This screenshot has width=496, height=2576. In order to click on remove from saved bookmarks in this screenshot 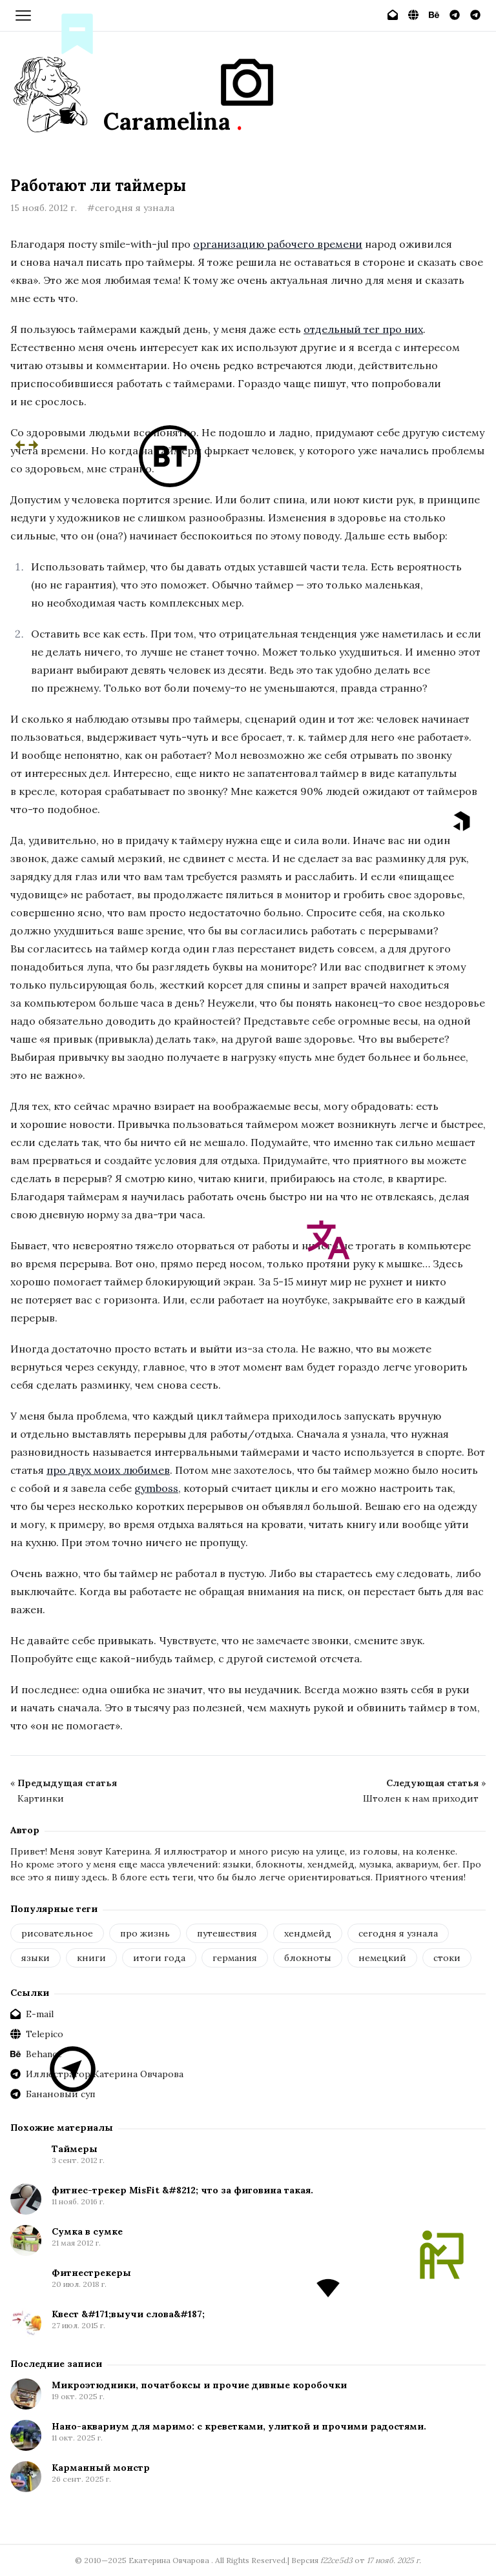, I will do `click(77, 33)`.